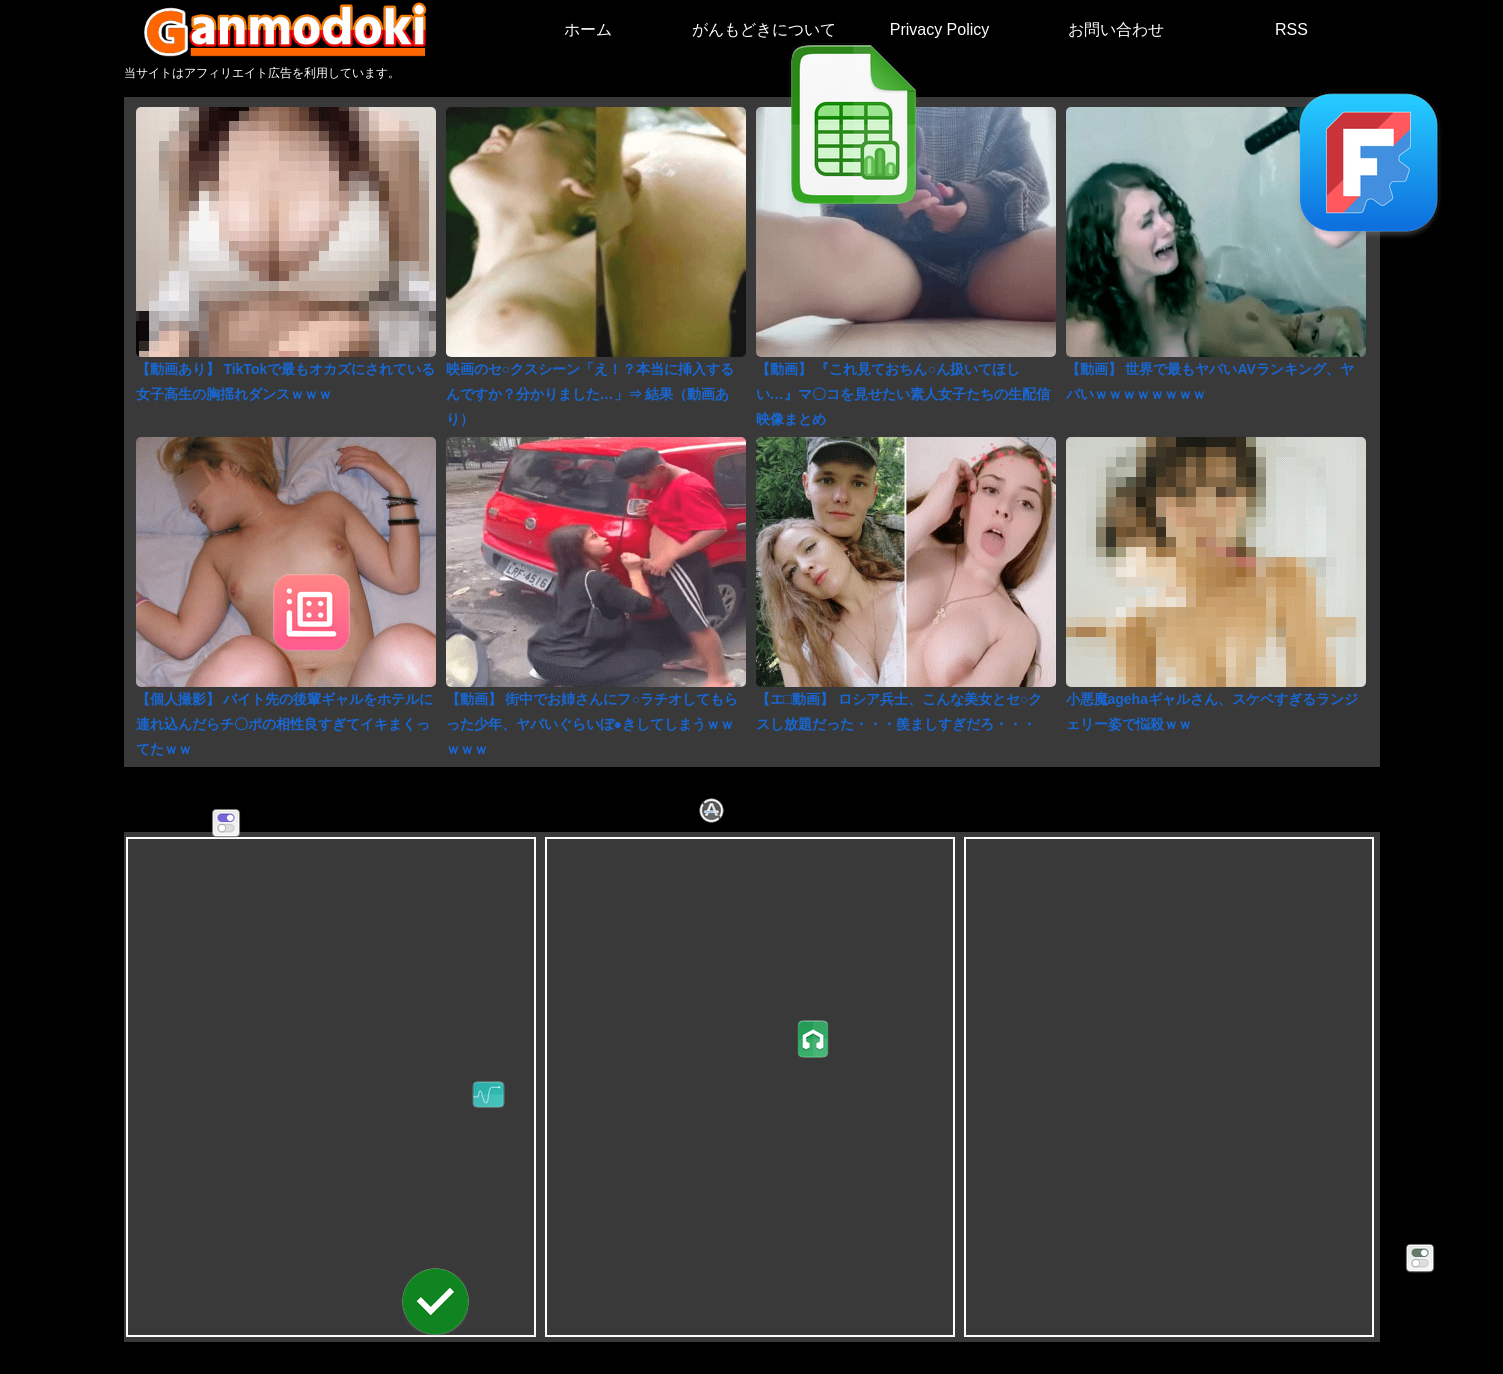  What do you see at coordinates (311, 612) in the screenshot?
I see `open ludusavi game save backup tool` at bounding box center [311, 612].